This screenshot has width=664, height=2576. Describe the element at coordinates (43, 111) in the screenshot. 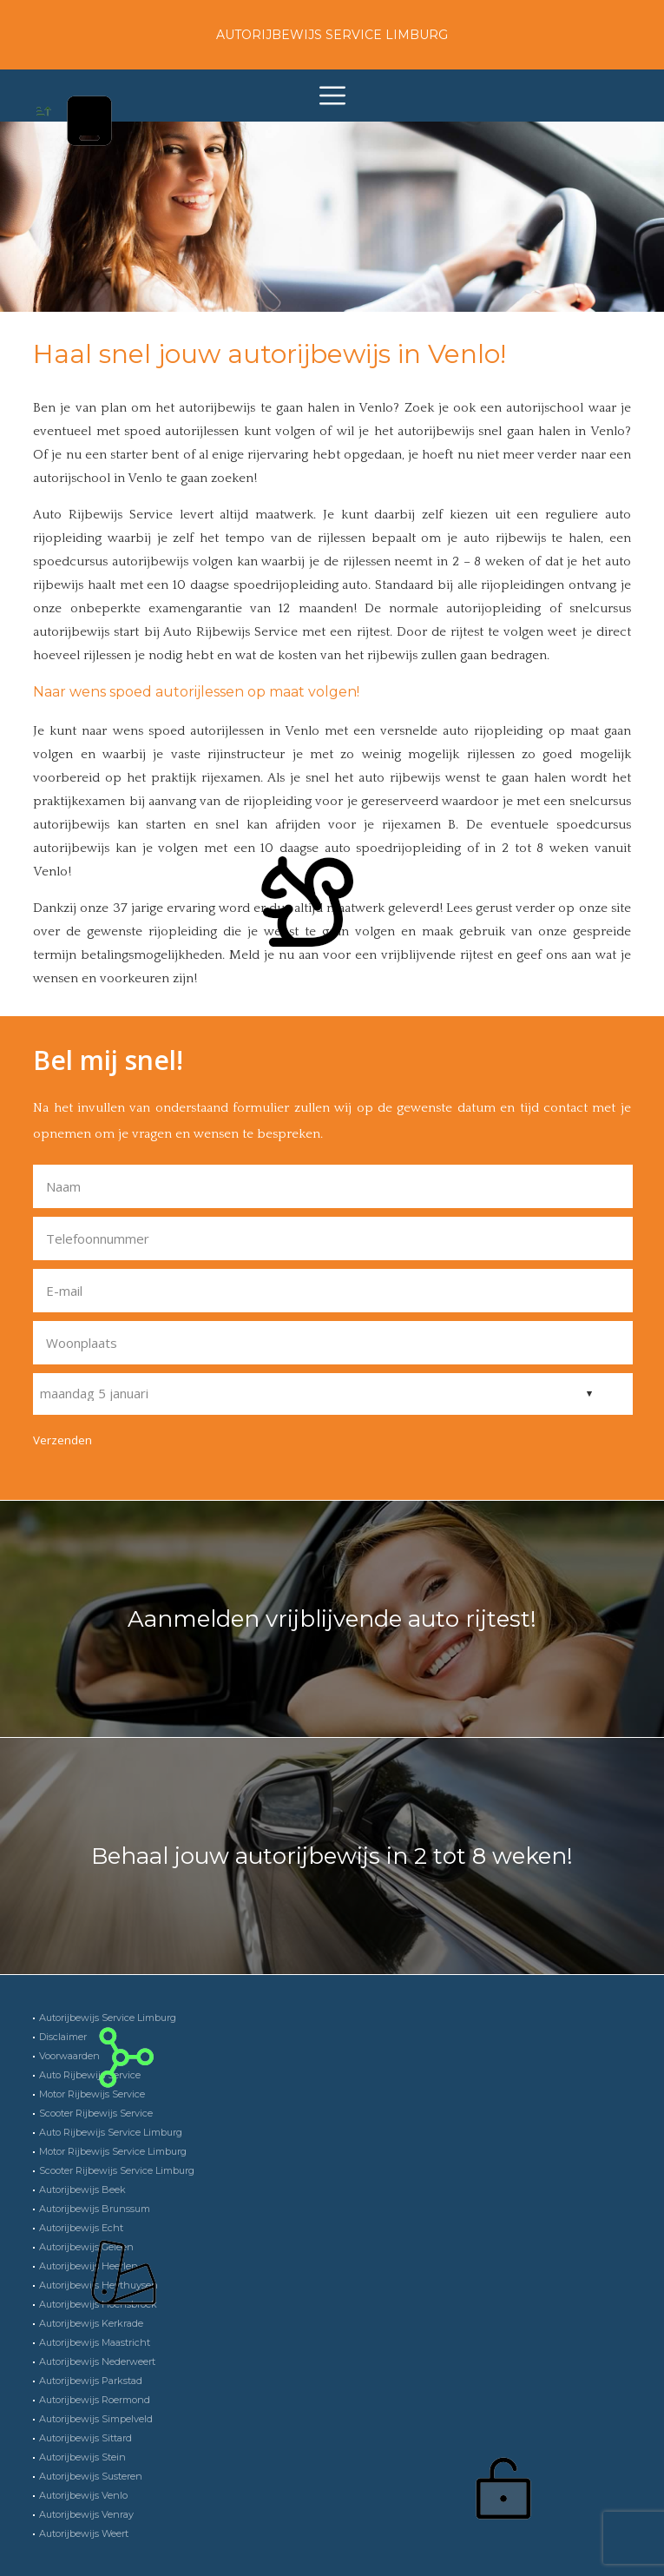

I see `sort items in ascending order` at that location.